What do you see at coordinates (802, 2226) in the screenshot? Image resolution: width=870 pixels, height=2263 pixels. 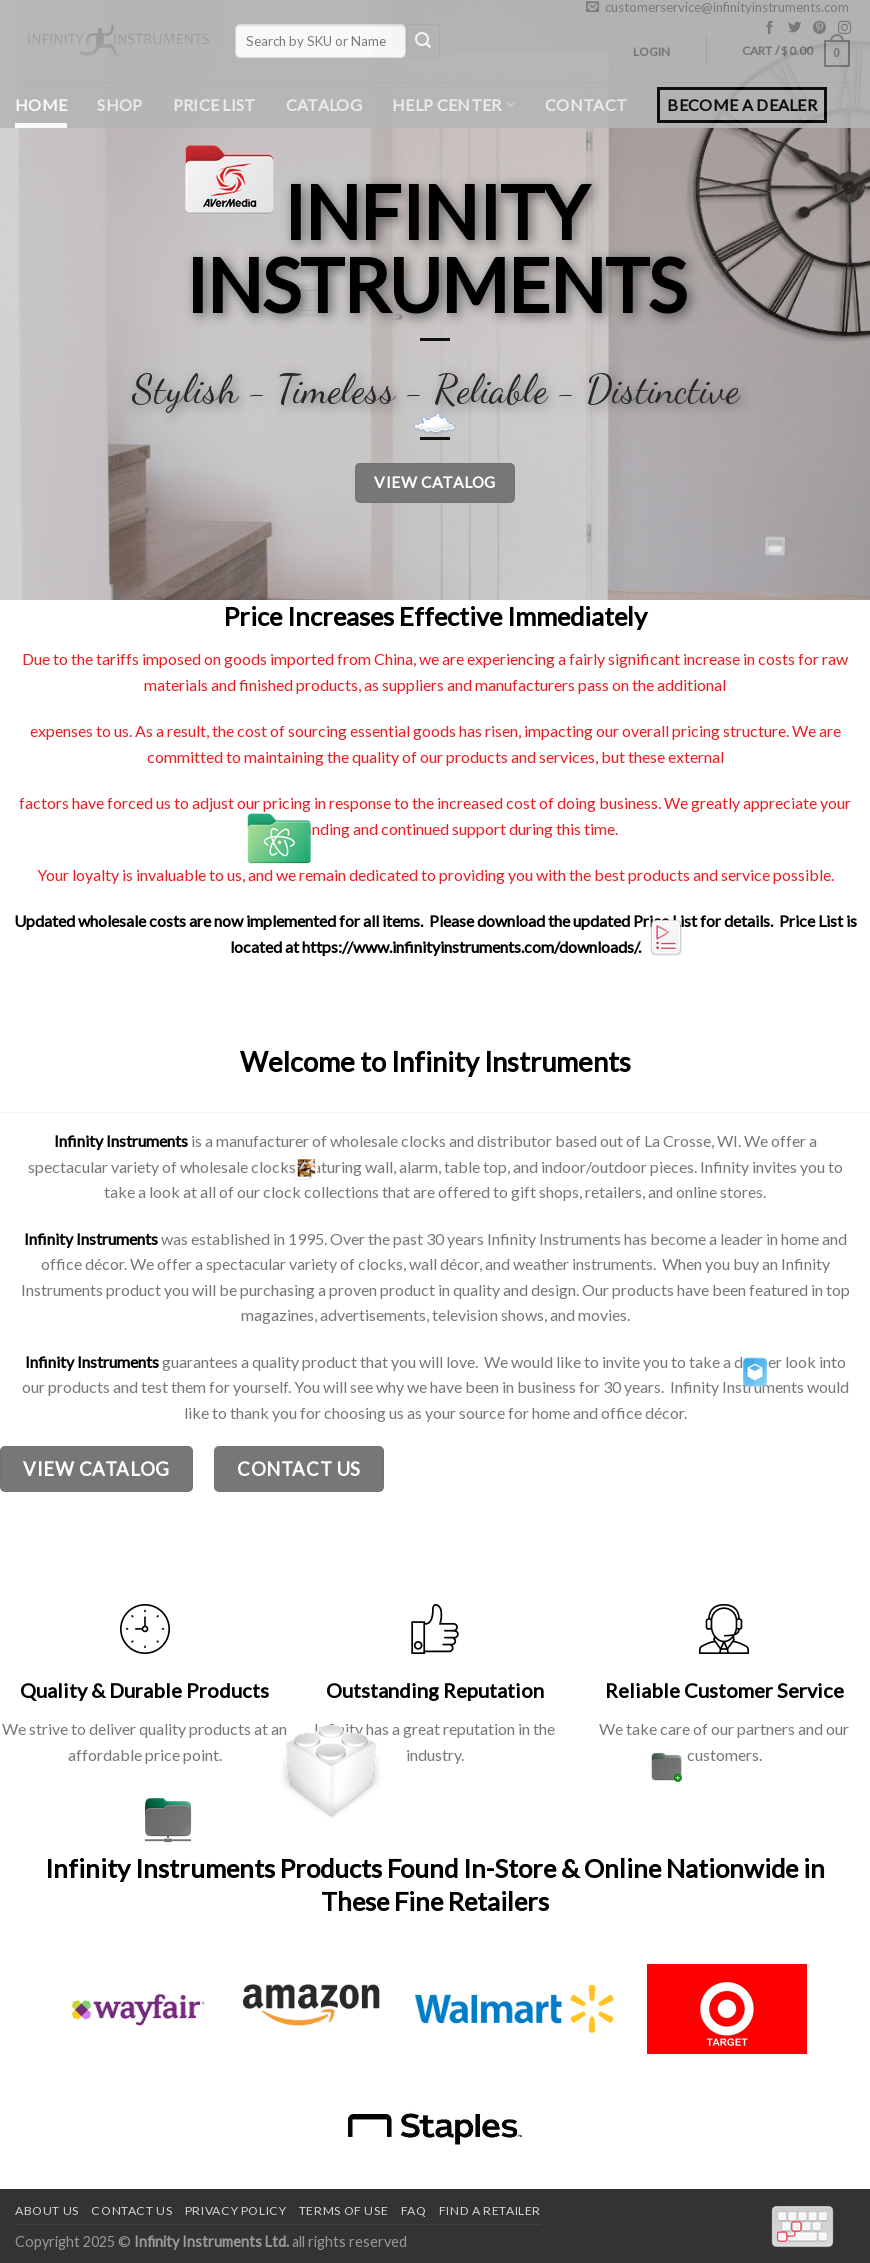 I see `access keyboard shortcut settings` at bounding box center [802, 2226].